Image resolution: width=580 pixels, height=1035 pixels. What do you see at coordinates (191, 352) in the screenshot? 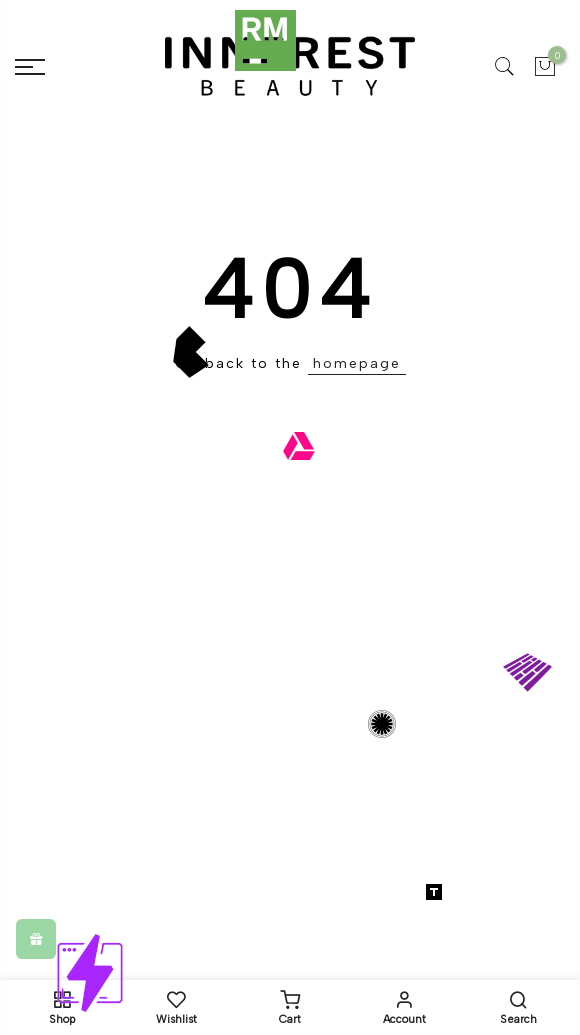
I see `bulma CSS framework logo` at bounding box center [191, 352].